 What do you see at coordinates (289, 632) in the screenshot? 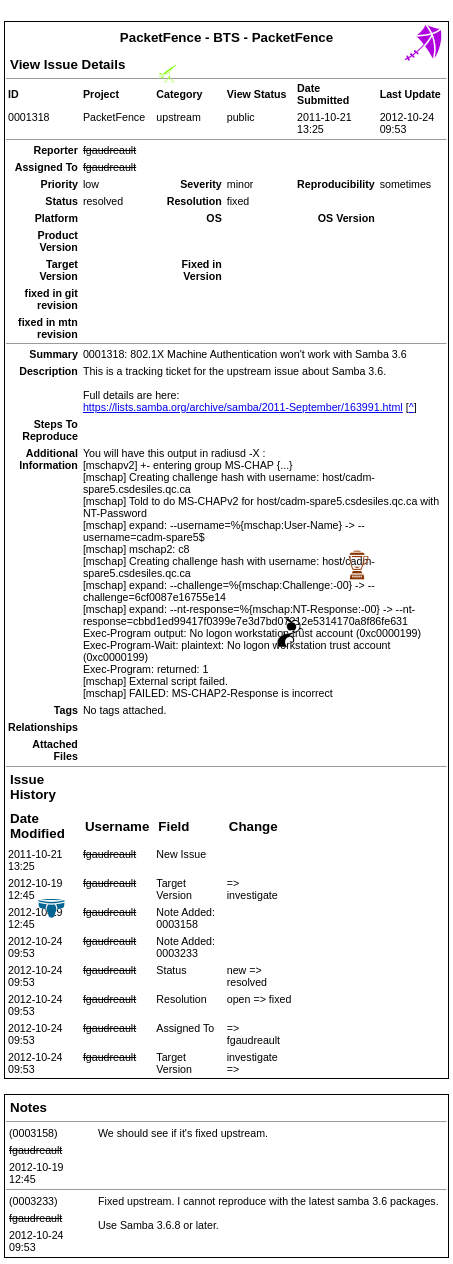
I see `indicates plant fruiting stage in gardening game` at bounding box center [289, 632].